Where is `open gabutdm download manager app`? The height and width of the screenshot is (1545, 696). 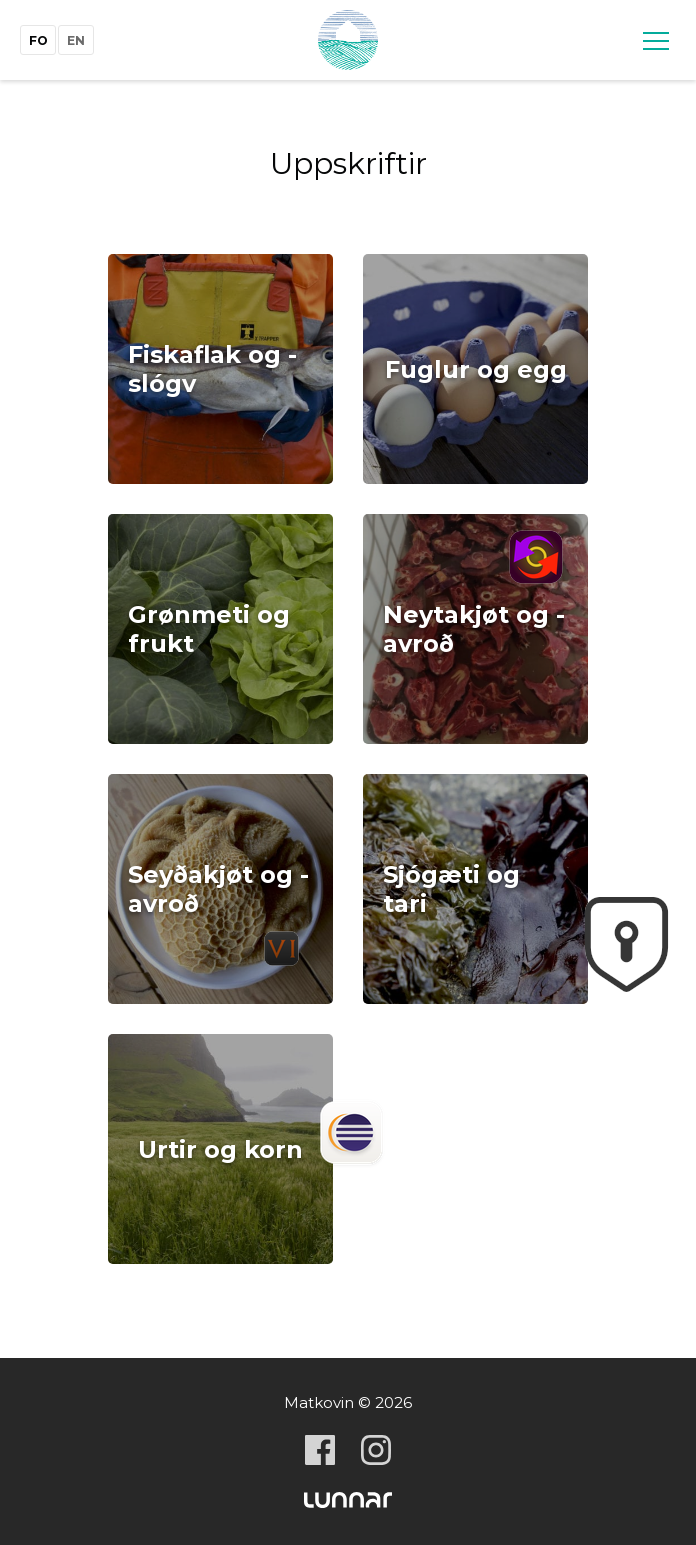 open gabutdm download manager app is located at coordinates (536, 557).